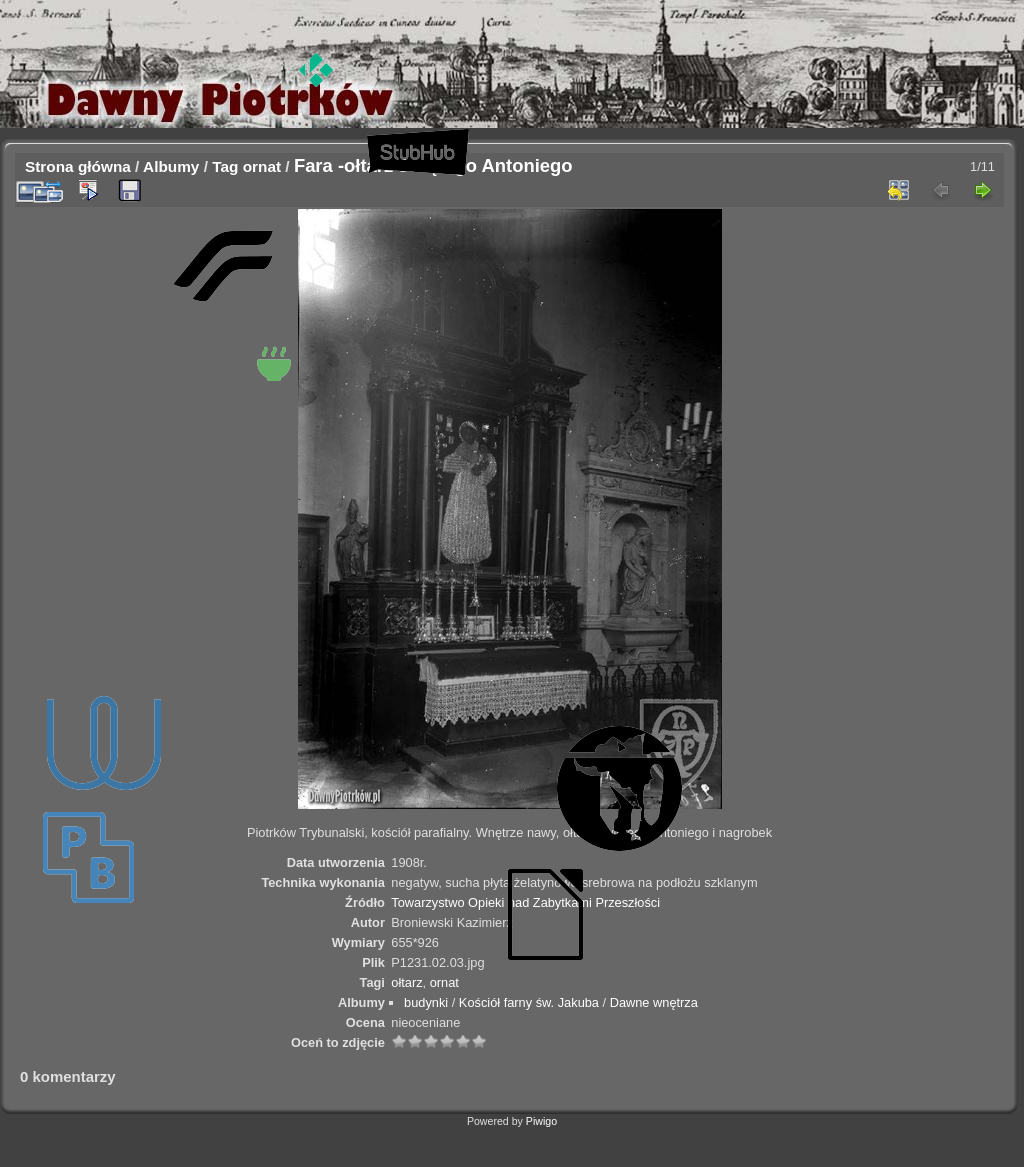 This screenshot has width=1024, height=1167. I want to click on open LibreOffice application, so click(545, 914).